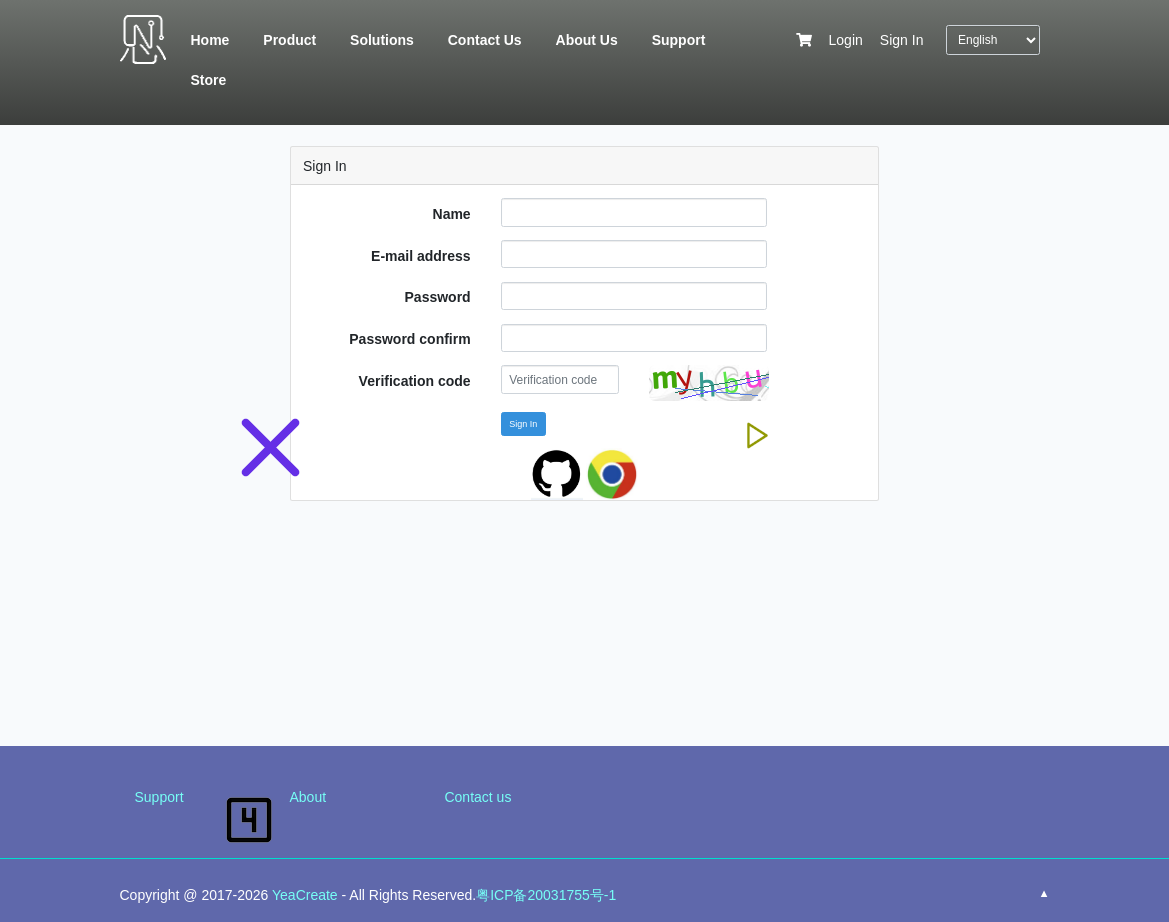 The width and height of the screenshot is (1169, 922). What do you see at coordinates (249, 820) in the screenshot?
I see `select image filter option 4` at bounding box center [249, 820].